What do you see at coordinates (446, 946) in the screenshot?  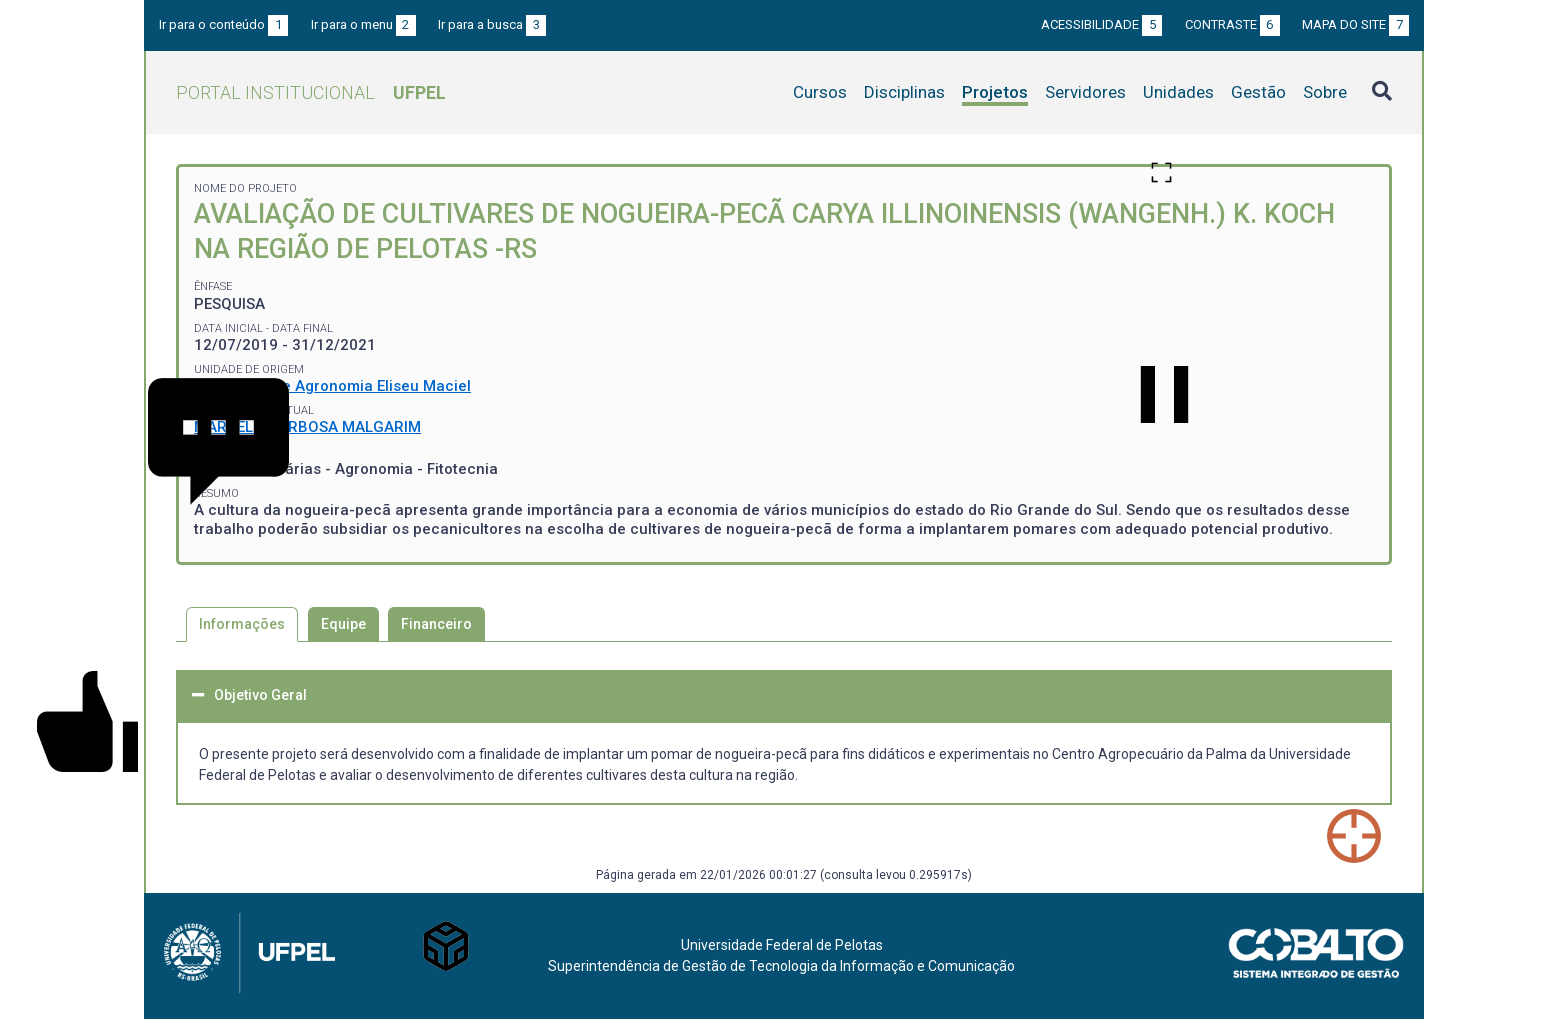 I see `open codesandbox development environment` at bounding box center [446, 946].